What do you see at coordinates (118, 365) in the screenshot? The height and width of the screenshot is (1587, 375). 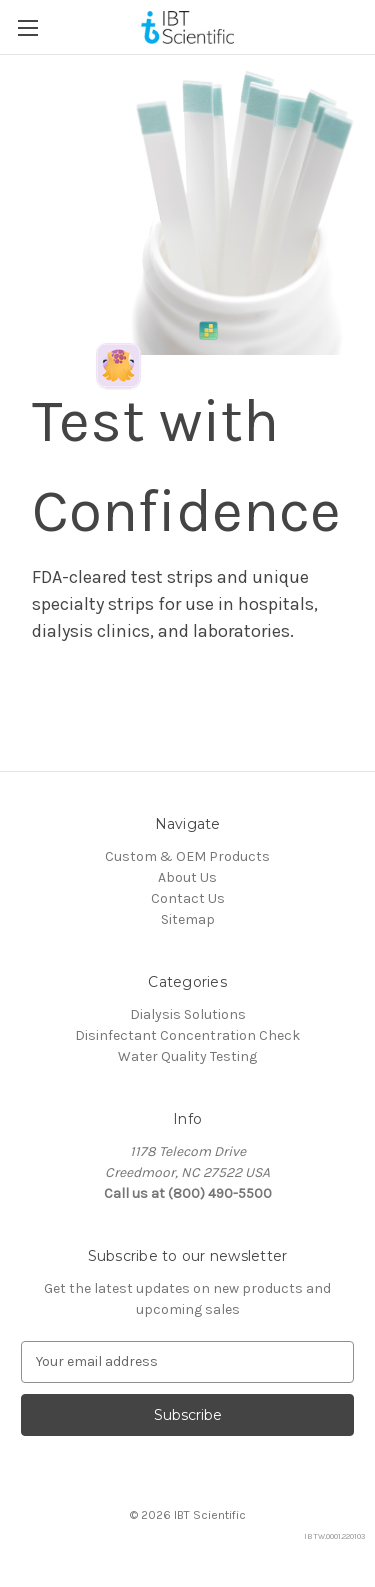 I see `open the cuttlefish icon viewer app` at bounding box center [118, 365].